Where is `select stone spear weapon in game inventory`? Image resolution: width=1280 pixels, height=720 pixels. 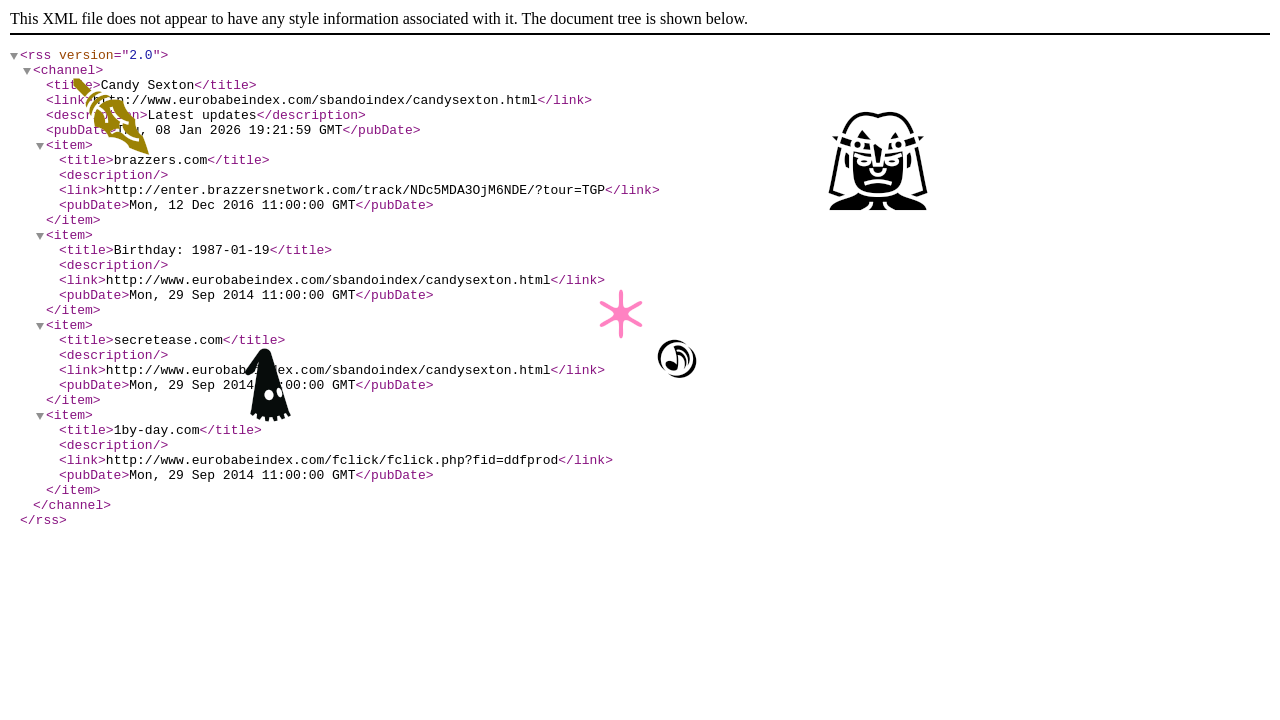
select stone spear weapon in game inventory is located at coordinates (111, 116).